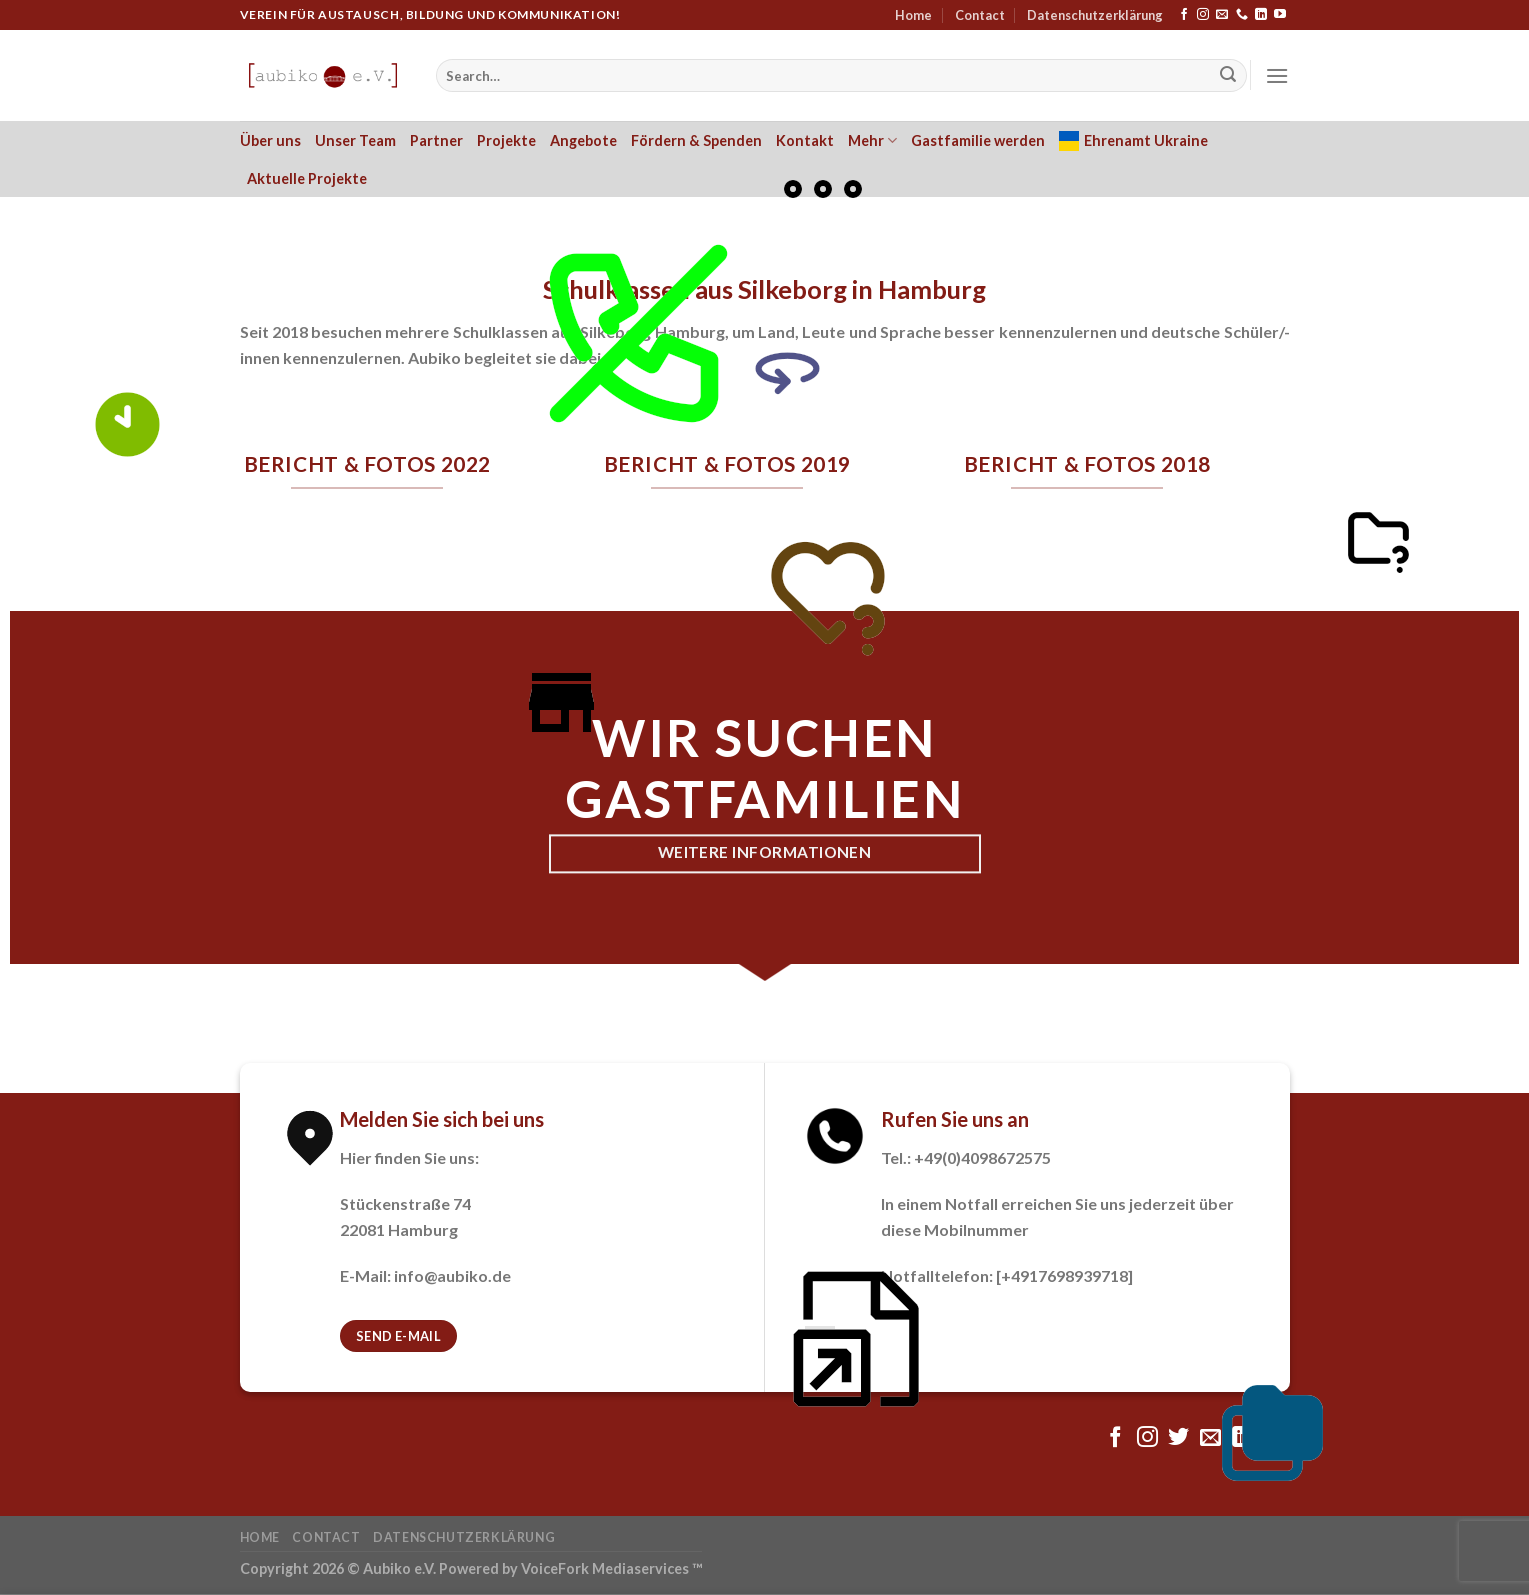 This screenshot has width=1529, height=1595. Describe the element at coordinates (823, 189) in the screenshot. I see `access more options or actions` at that location.